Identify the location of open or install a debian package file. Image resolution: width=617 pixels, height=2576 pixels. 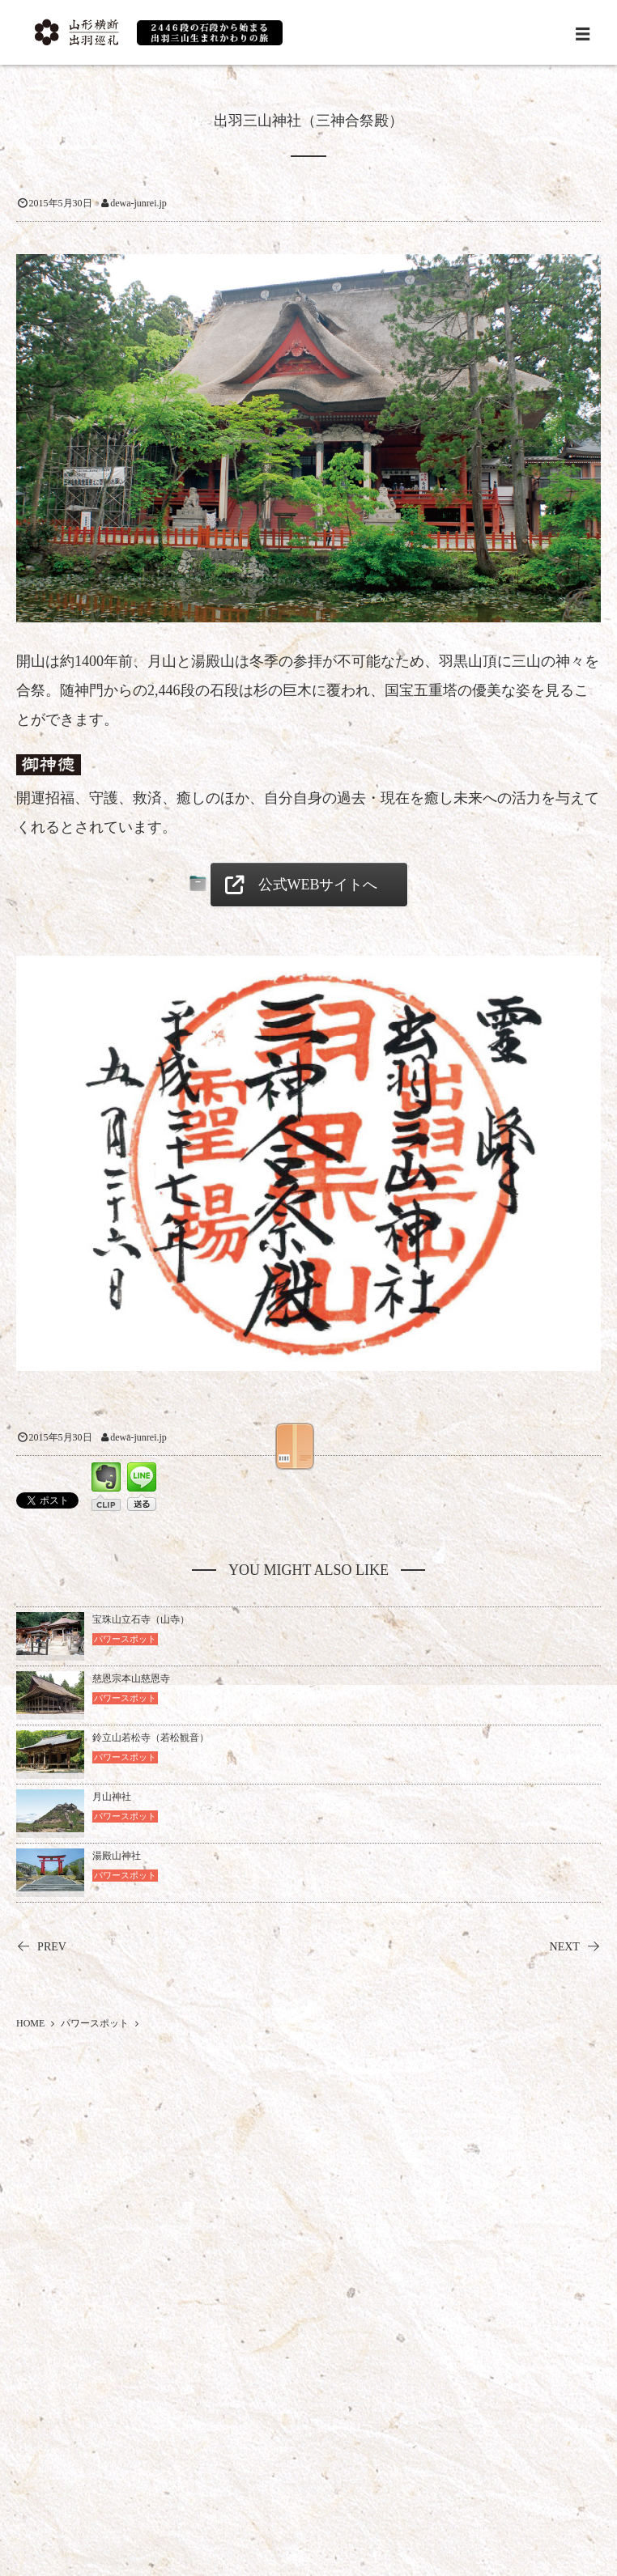
(295, 1446).